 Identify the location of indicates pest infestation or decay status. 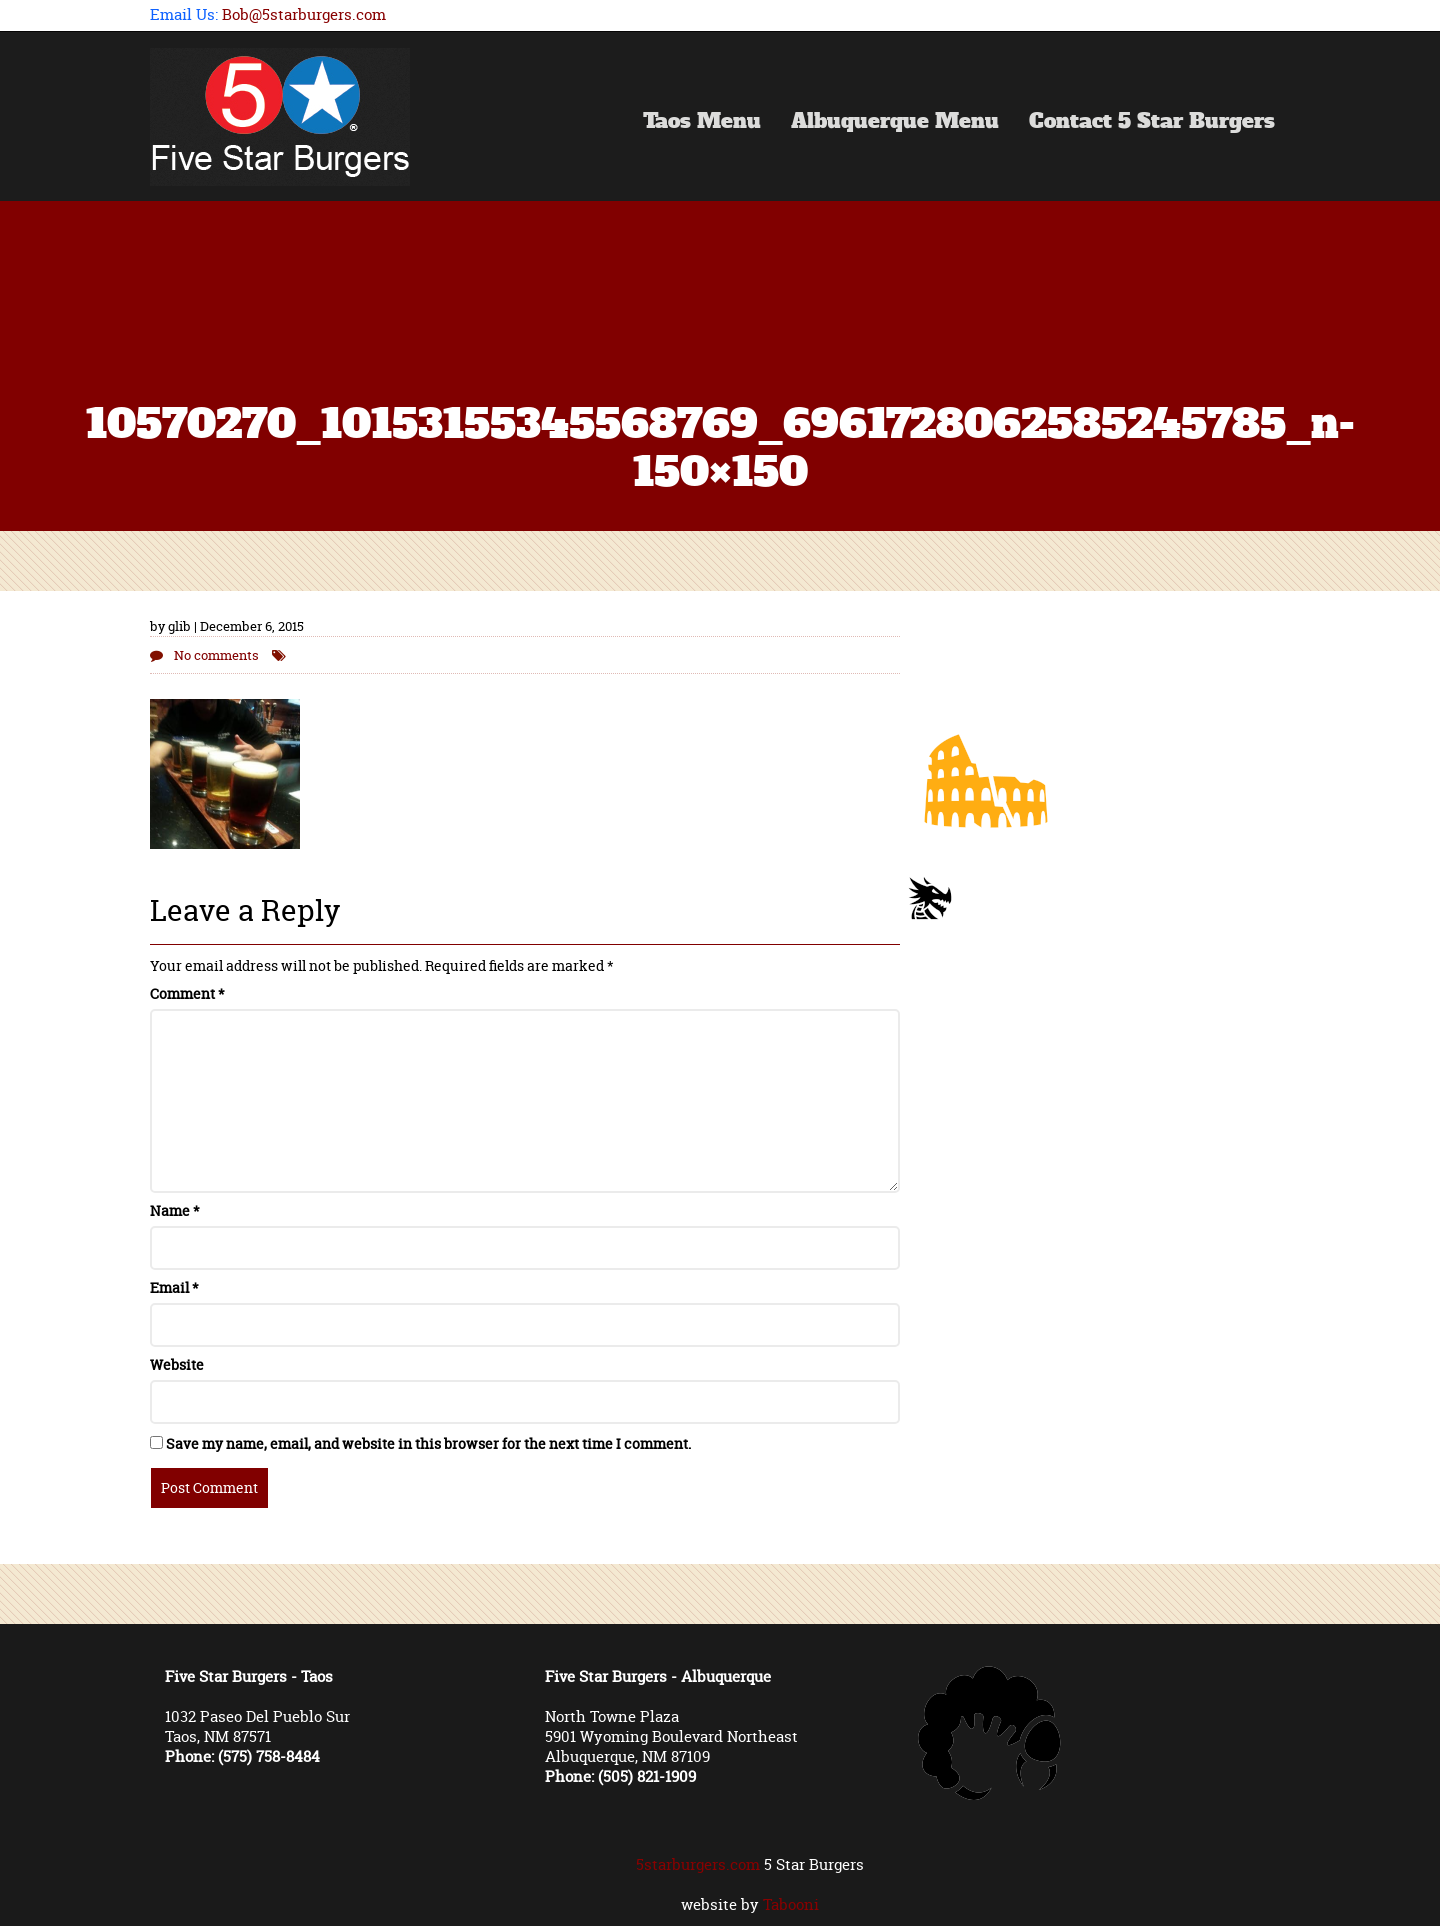
(988, 1737).